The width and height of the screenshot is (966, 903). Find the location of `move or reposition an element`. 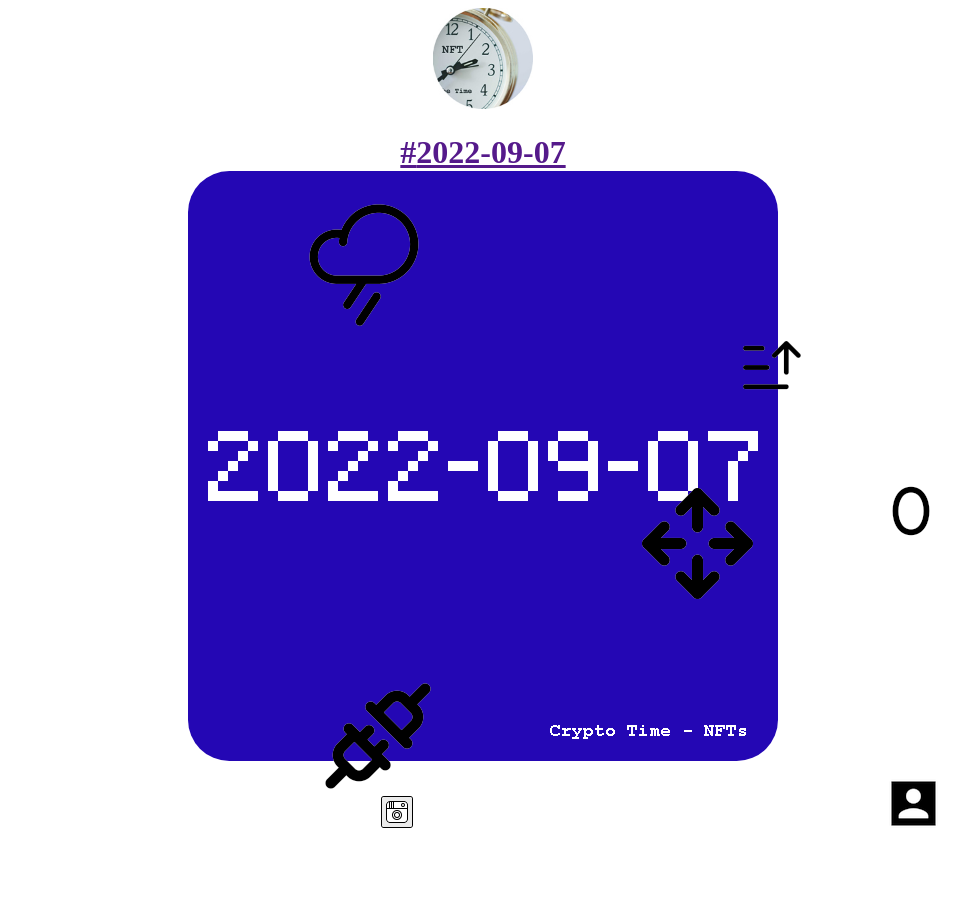

move or reposition an element is located at coordinates (697, 543).